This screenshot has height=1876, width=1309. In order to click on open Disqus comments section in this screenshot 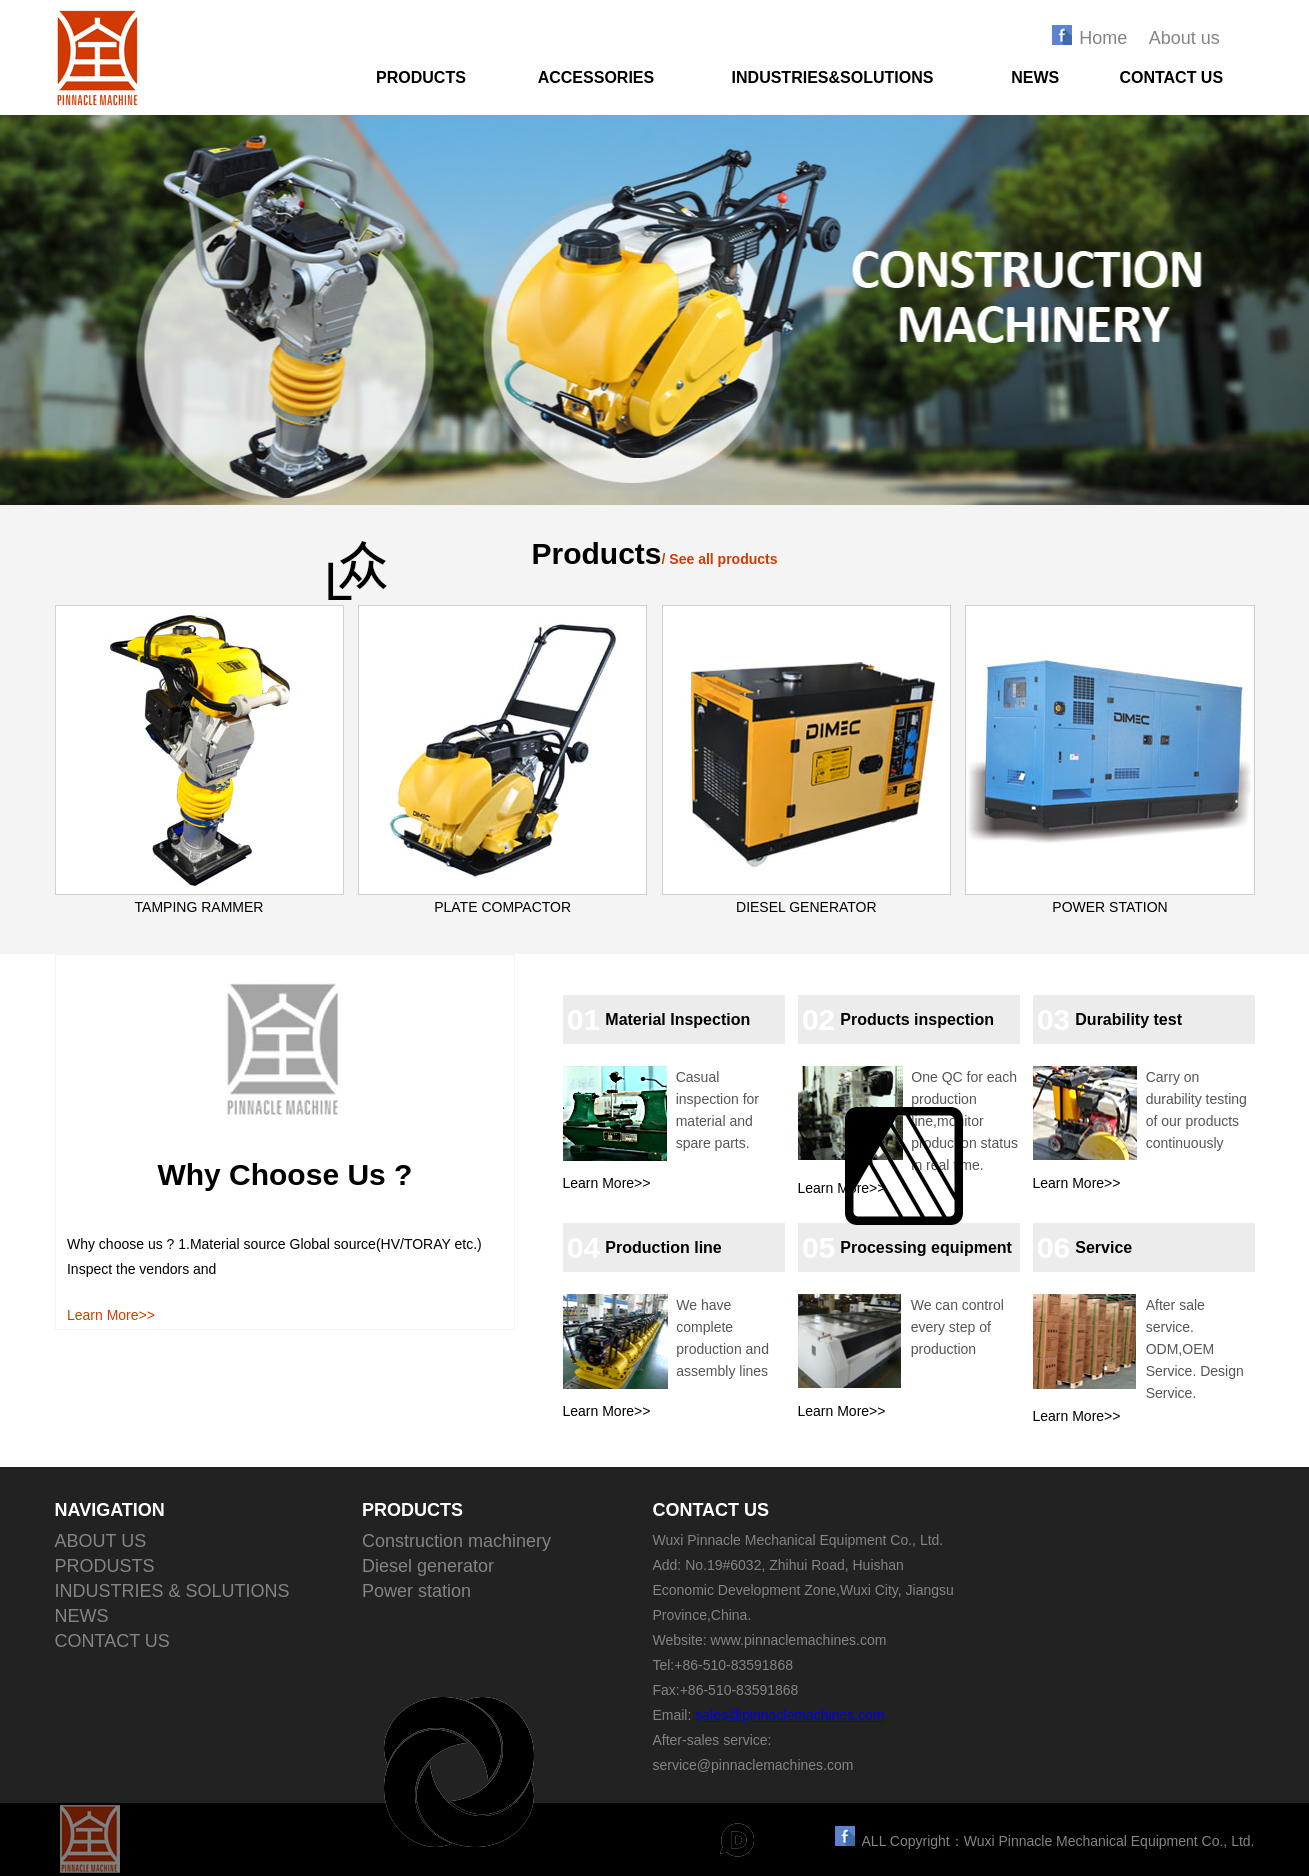, I will do `click(737, 1840)`.